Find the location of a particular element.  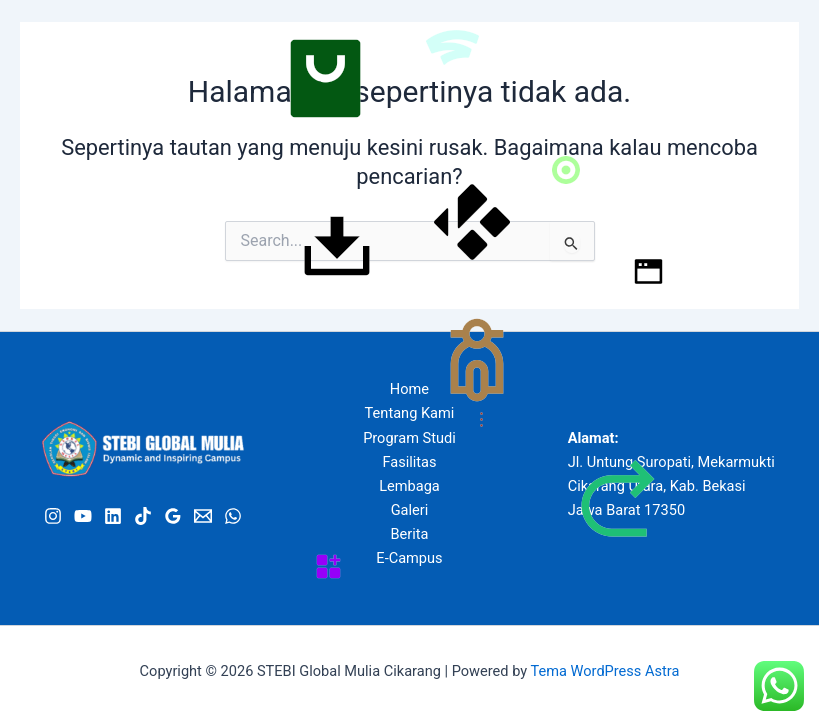

open kodi media center app is located at coordinates (472, 222).